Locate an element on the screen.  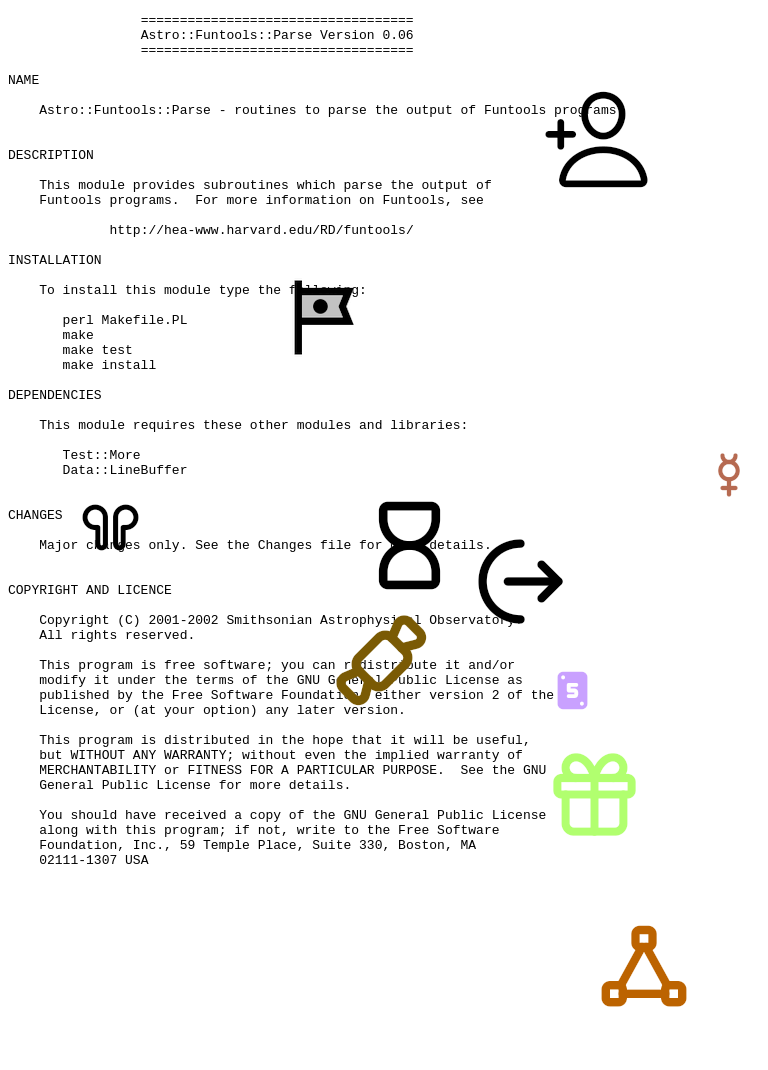
create a triangle shape in vector editing mode is located at coordinates (644, 964).